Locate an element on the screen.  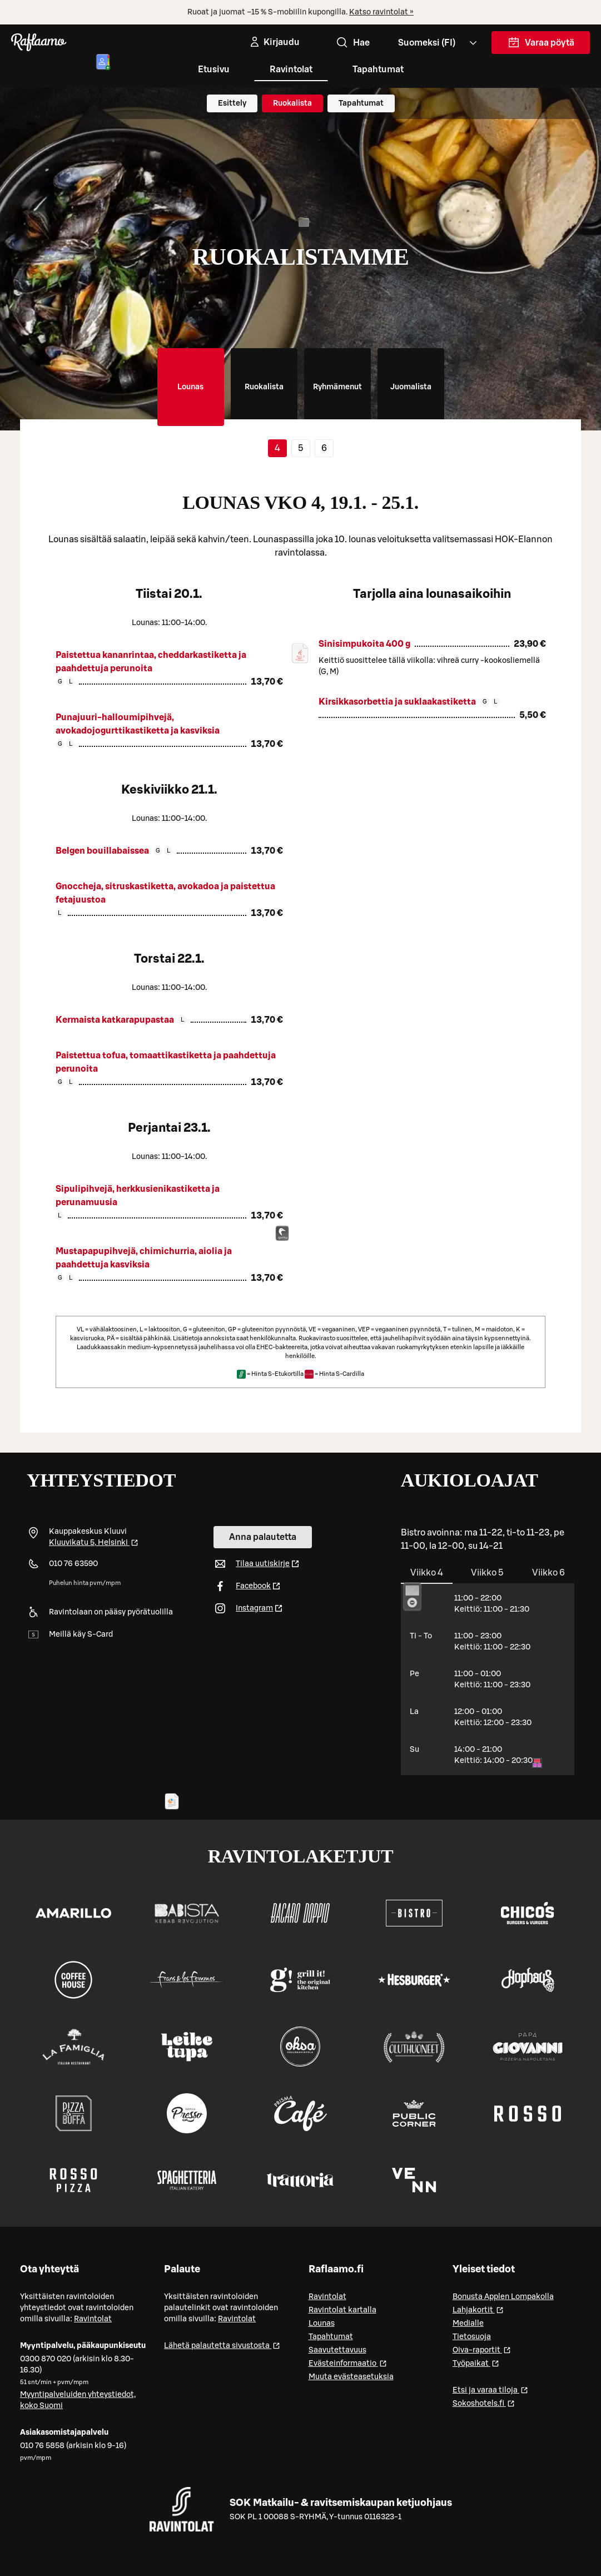
open a presentation file is located at coordinates (172, 1801).